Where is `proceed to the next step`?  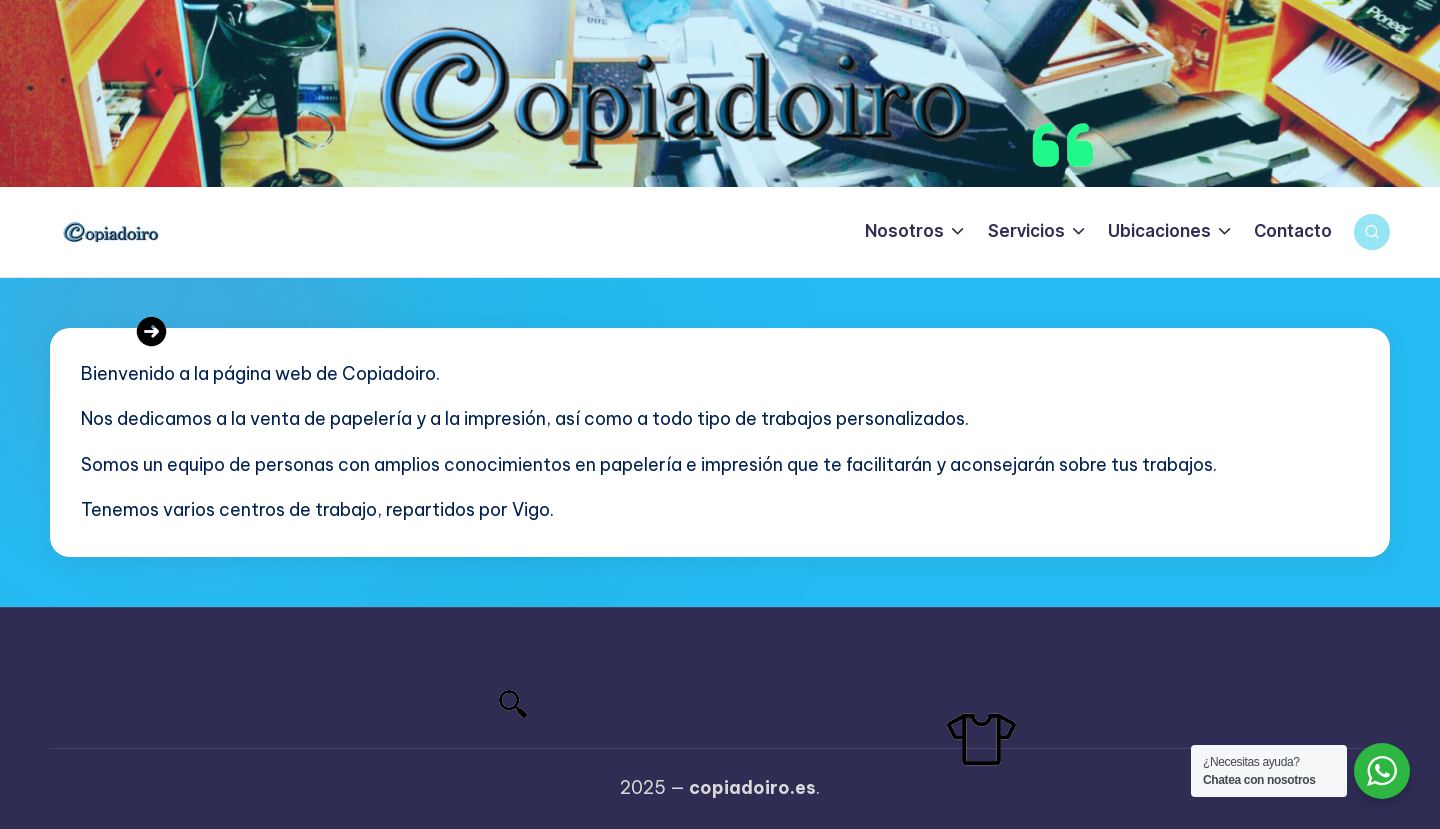
proceed to the next step is located at coordinates (151, 331).